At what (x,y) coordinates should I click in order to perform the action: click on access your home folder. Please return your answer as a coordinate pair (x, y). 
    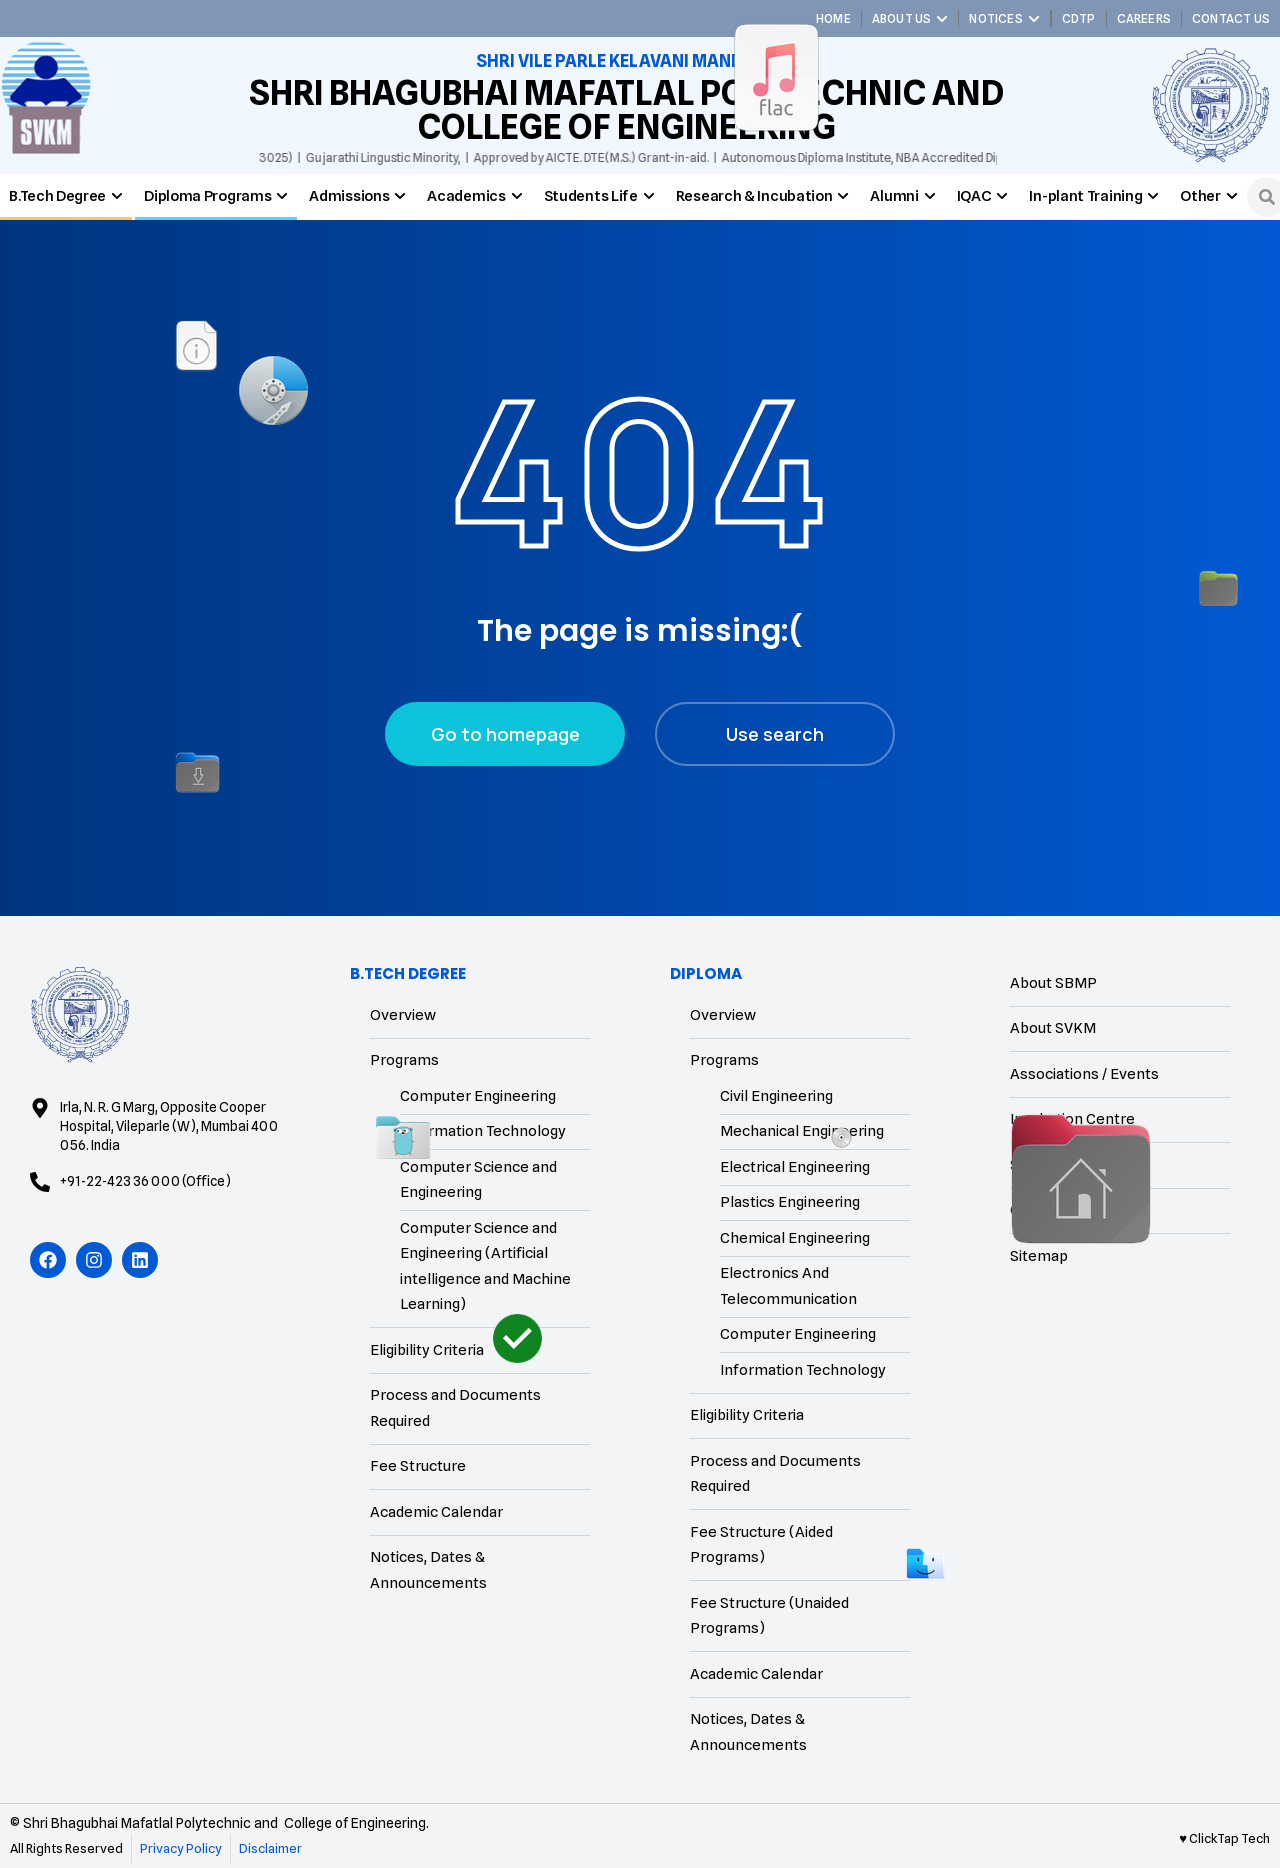
    Looking at the image, I should click on (1081, 1179).